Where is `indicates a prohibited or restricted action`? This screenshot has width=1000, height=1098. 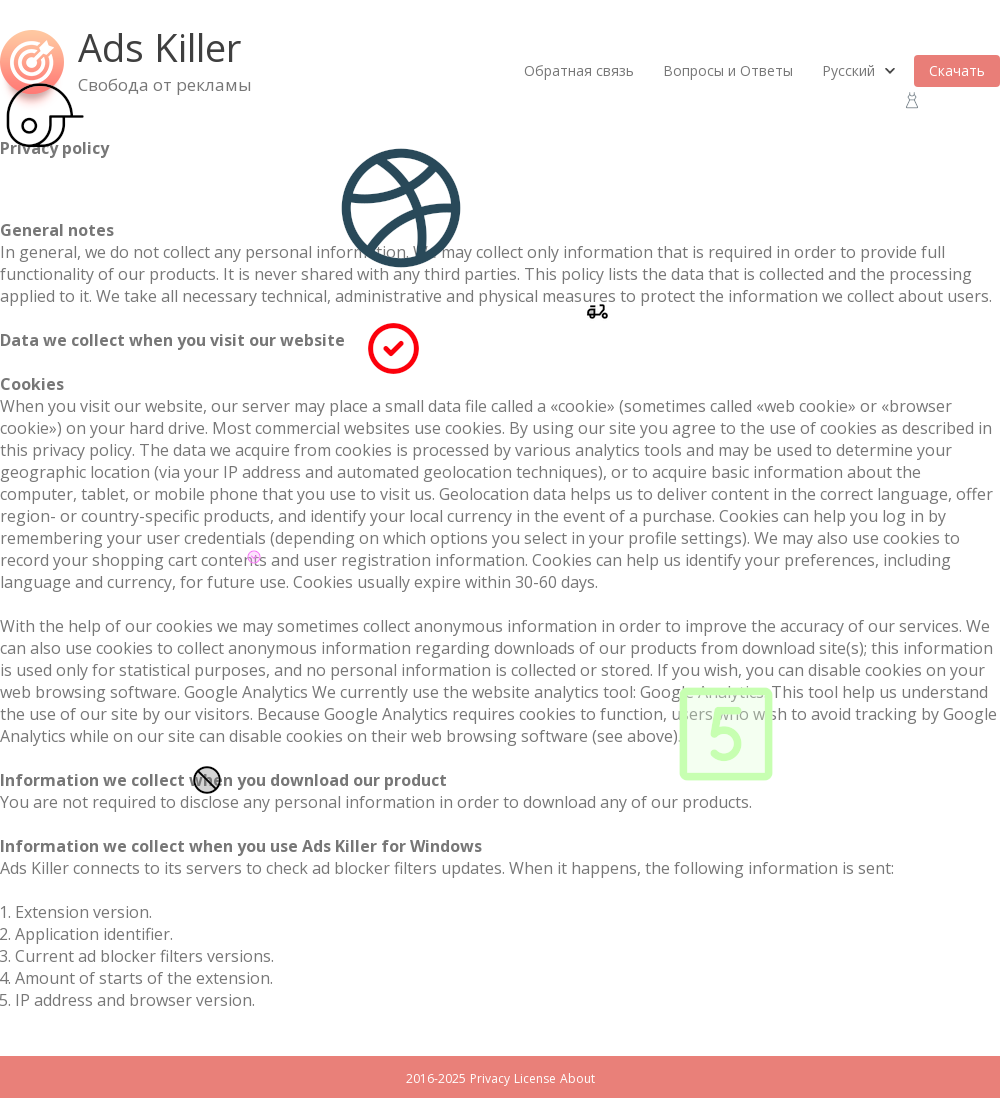
indicates a prohibited or restricted action is located at coordinates (207, 780).